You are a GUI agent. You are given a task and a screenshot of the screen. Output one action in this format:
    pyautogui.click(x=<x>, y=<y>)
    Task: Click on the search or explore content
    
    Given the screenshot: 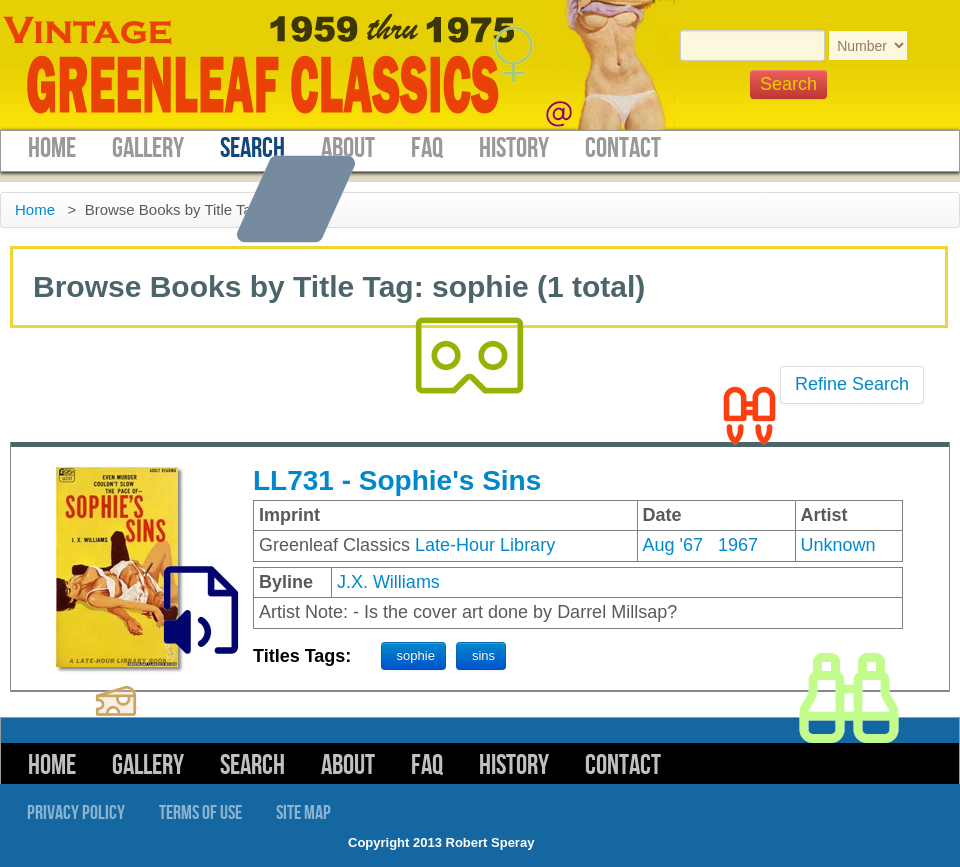 What is the action you would take?
    pyautogui.click(x=849, y=698)
    